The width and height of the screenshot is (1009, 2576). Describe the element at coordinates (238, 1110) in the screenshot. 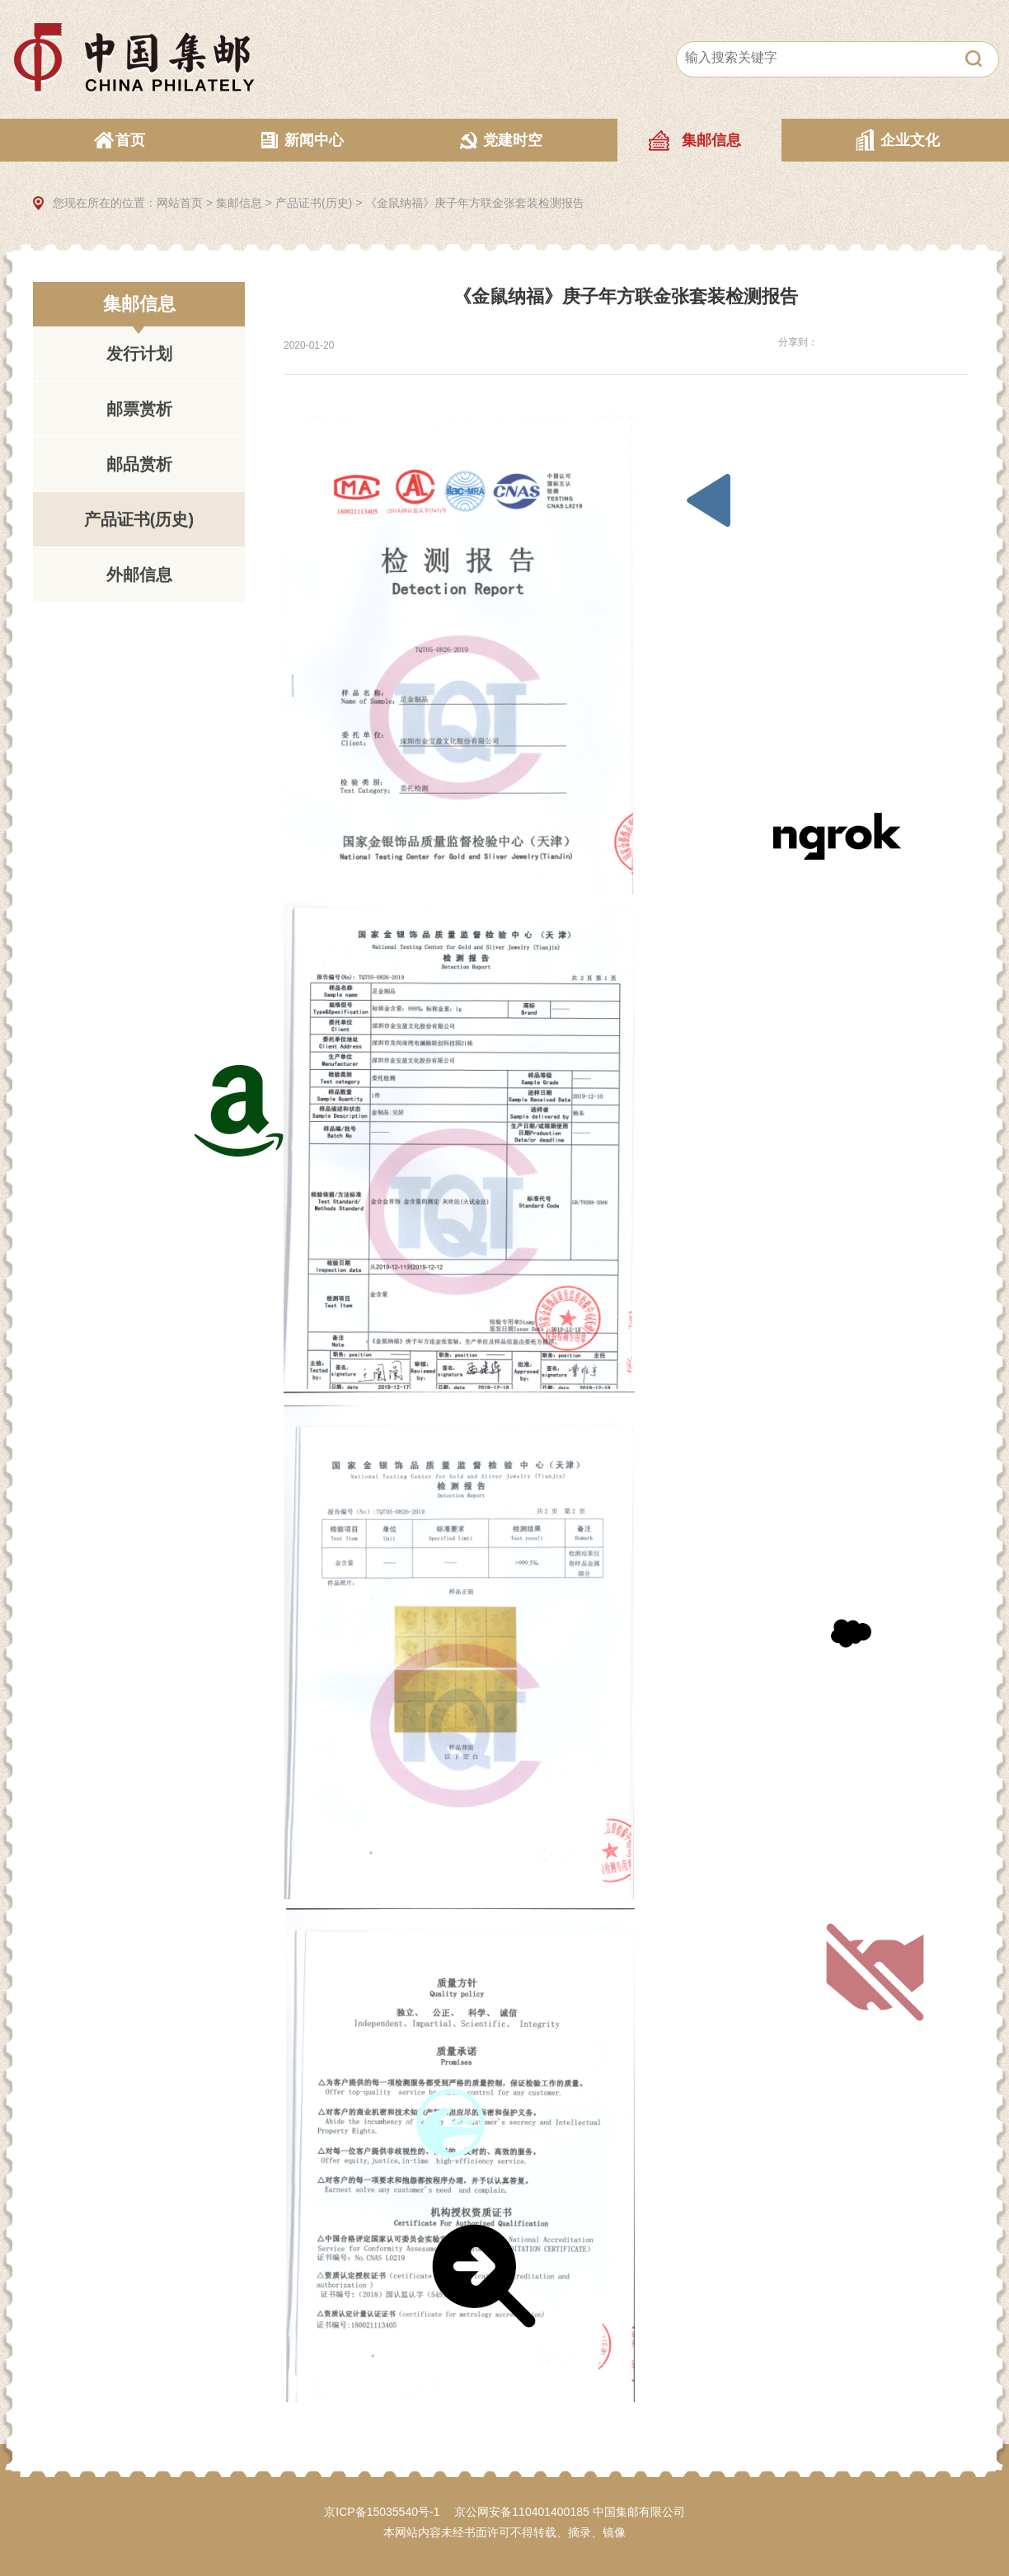

I see `open the Amazon app or website` at that location.